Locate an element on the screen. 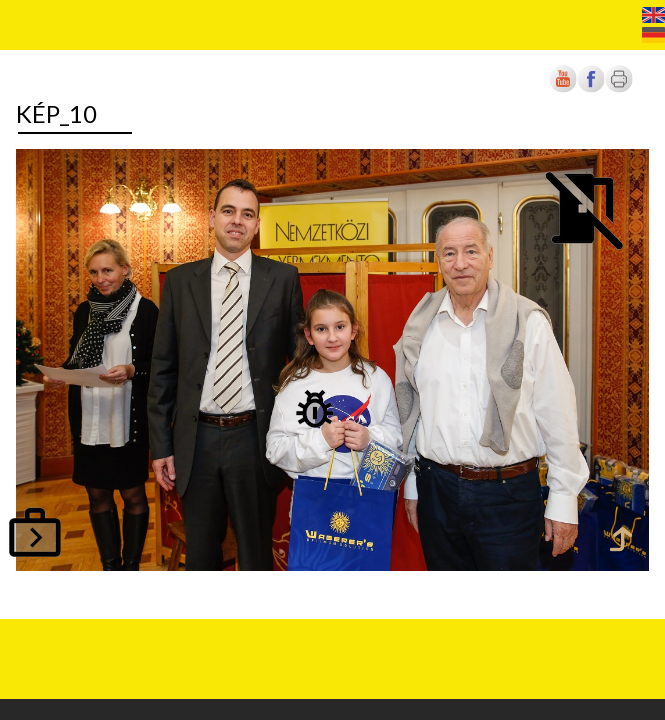 The image size is (665, 720). find pest control services nearby is located at coordinates (315, 409).